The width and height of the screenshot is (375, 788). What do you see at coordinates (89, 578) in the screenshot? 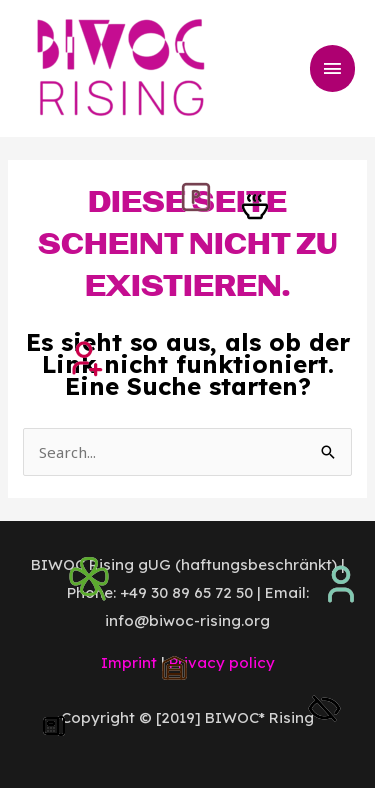
I see `indicates a lucky or bonus reward` at bounding box center [89, 578].